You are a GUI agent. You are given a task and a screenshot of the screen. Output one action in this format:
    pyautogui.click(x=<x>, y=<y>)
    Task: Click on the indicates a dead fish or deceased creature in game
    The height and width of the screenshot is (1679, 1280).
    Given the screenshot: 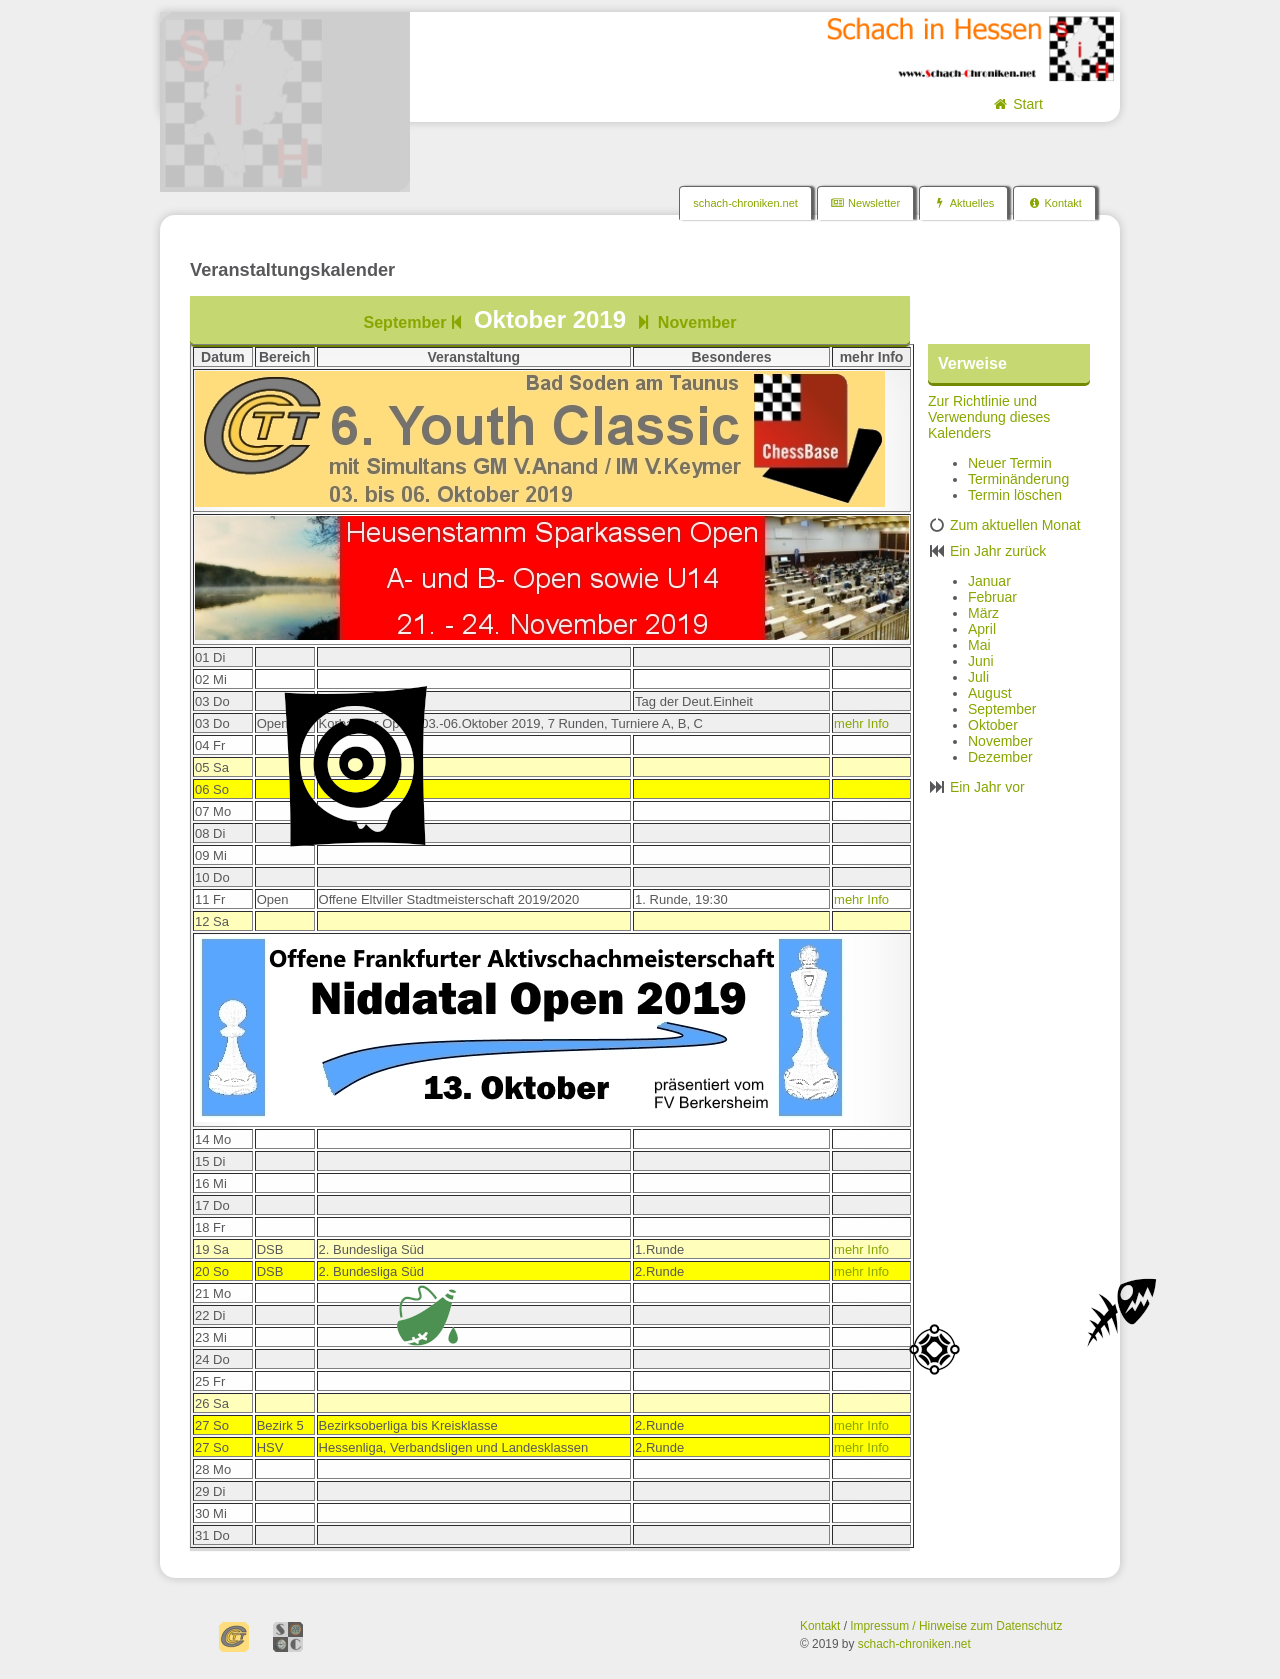 What is the action you would take?
    pyautogui.click(x=1122, y=1313)
    